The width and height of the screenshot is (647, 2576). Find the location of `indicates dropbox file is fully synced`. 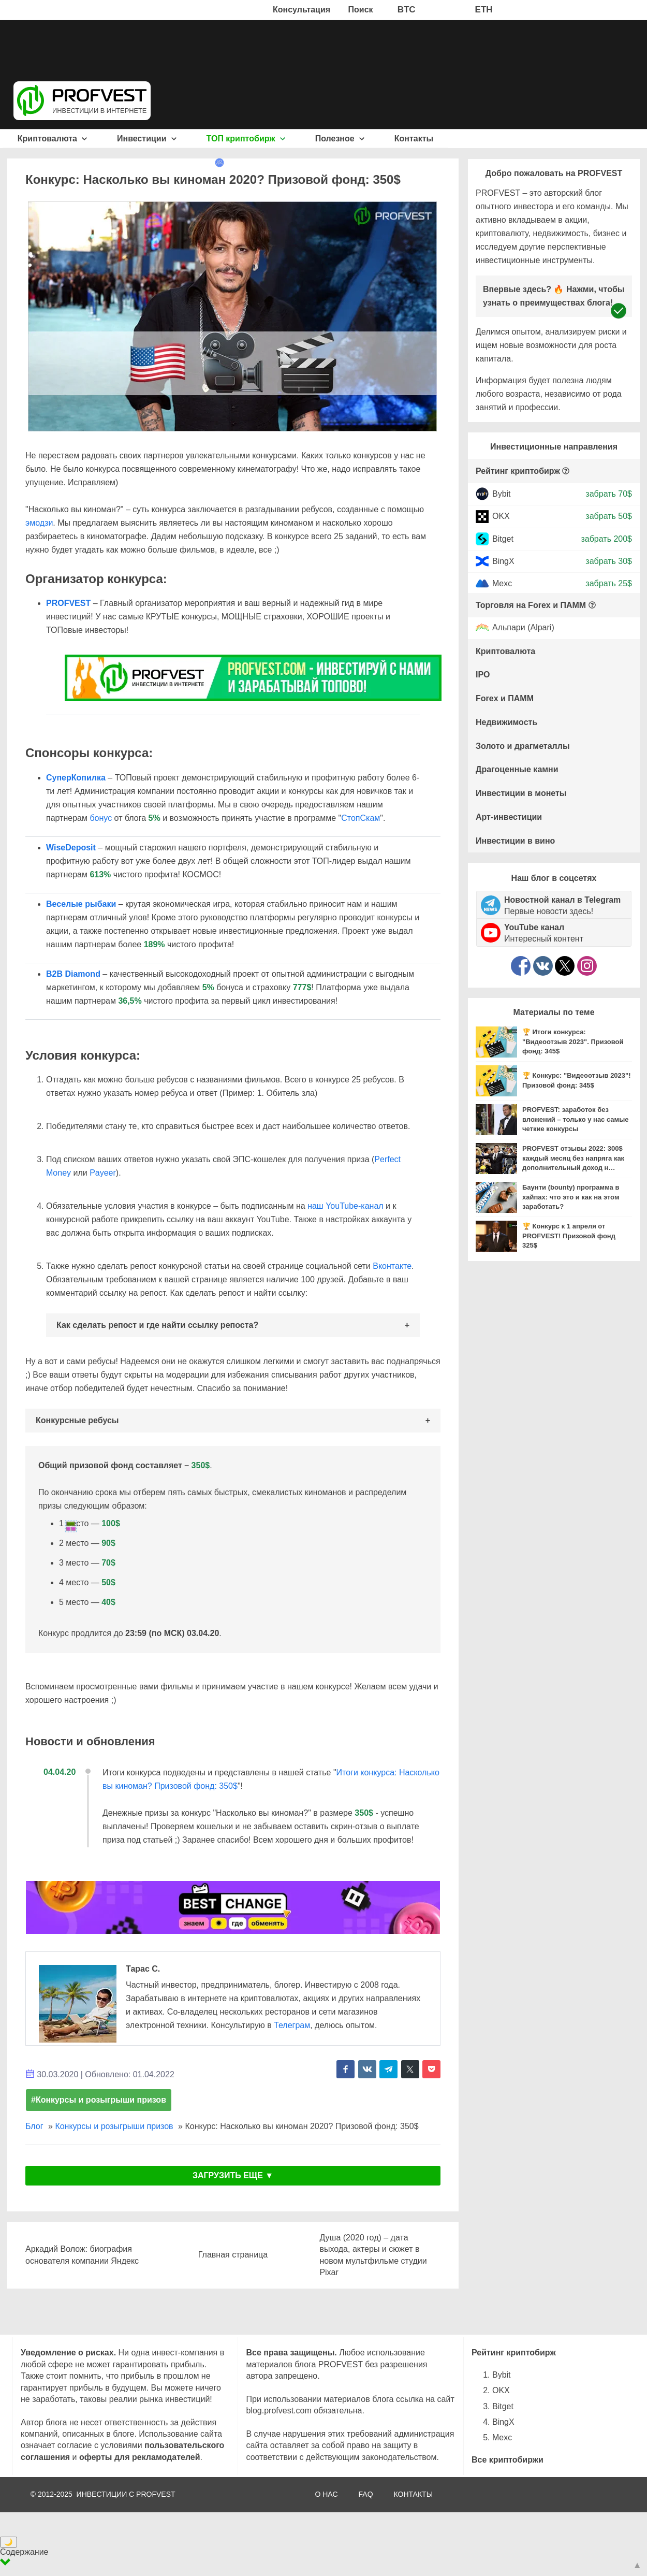

indicates dropbox file is fully synced is located at coordinates (619, 311).